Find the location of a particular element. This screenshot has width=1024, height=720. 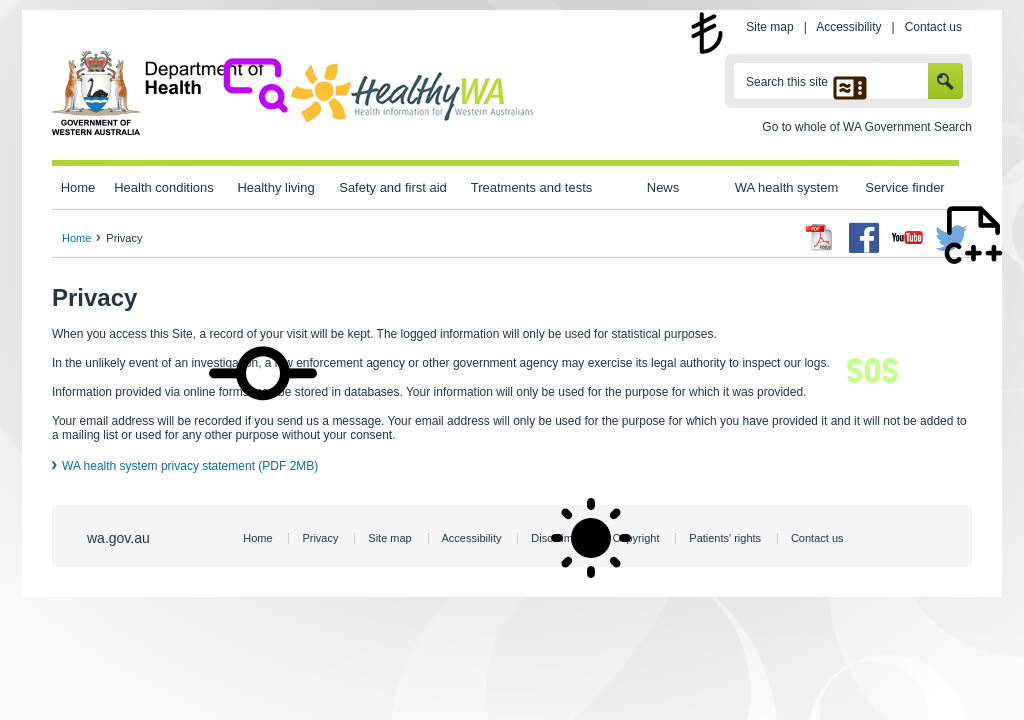

send an emergency distress signal is located at coordinates (872, 370).